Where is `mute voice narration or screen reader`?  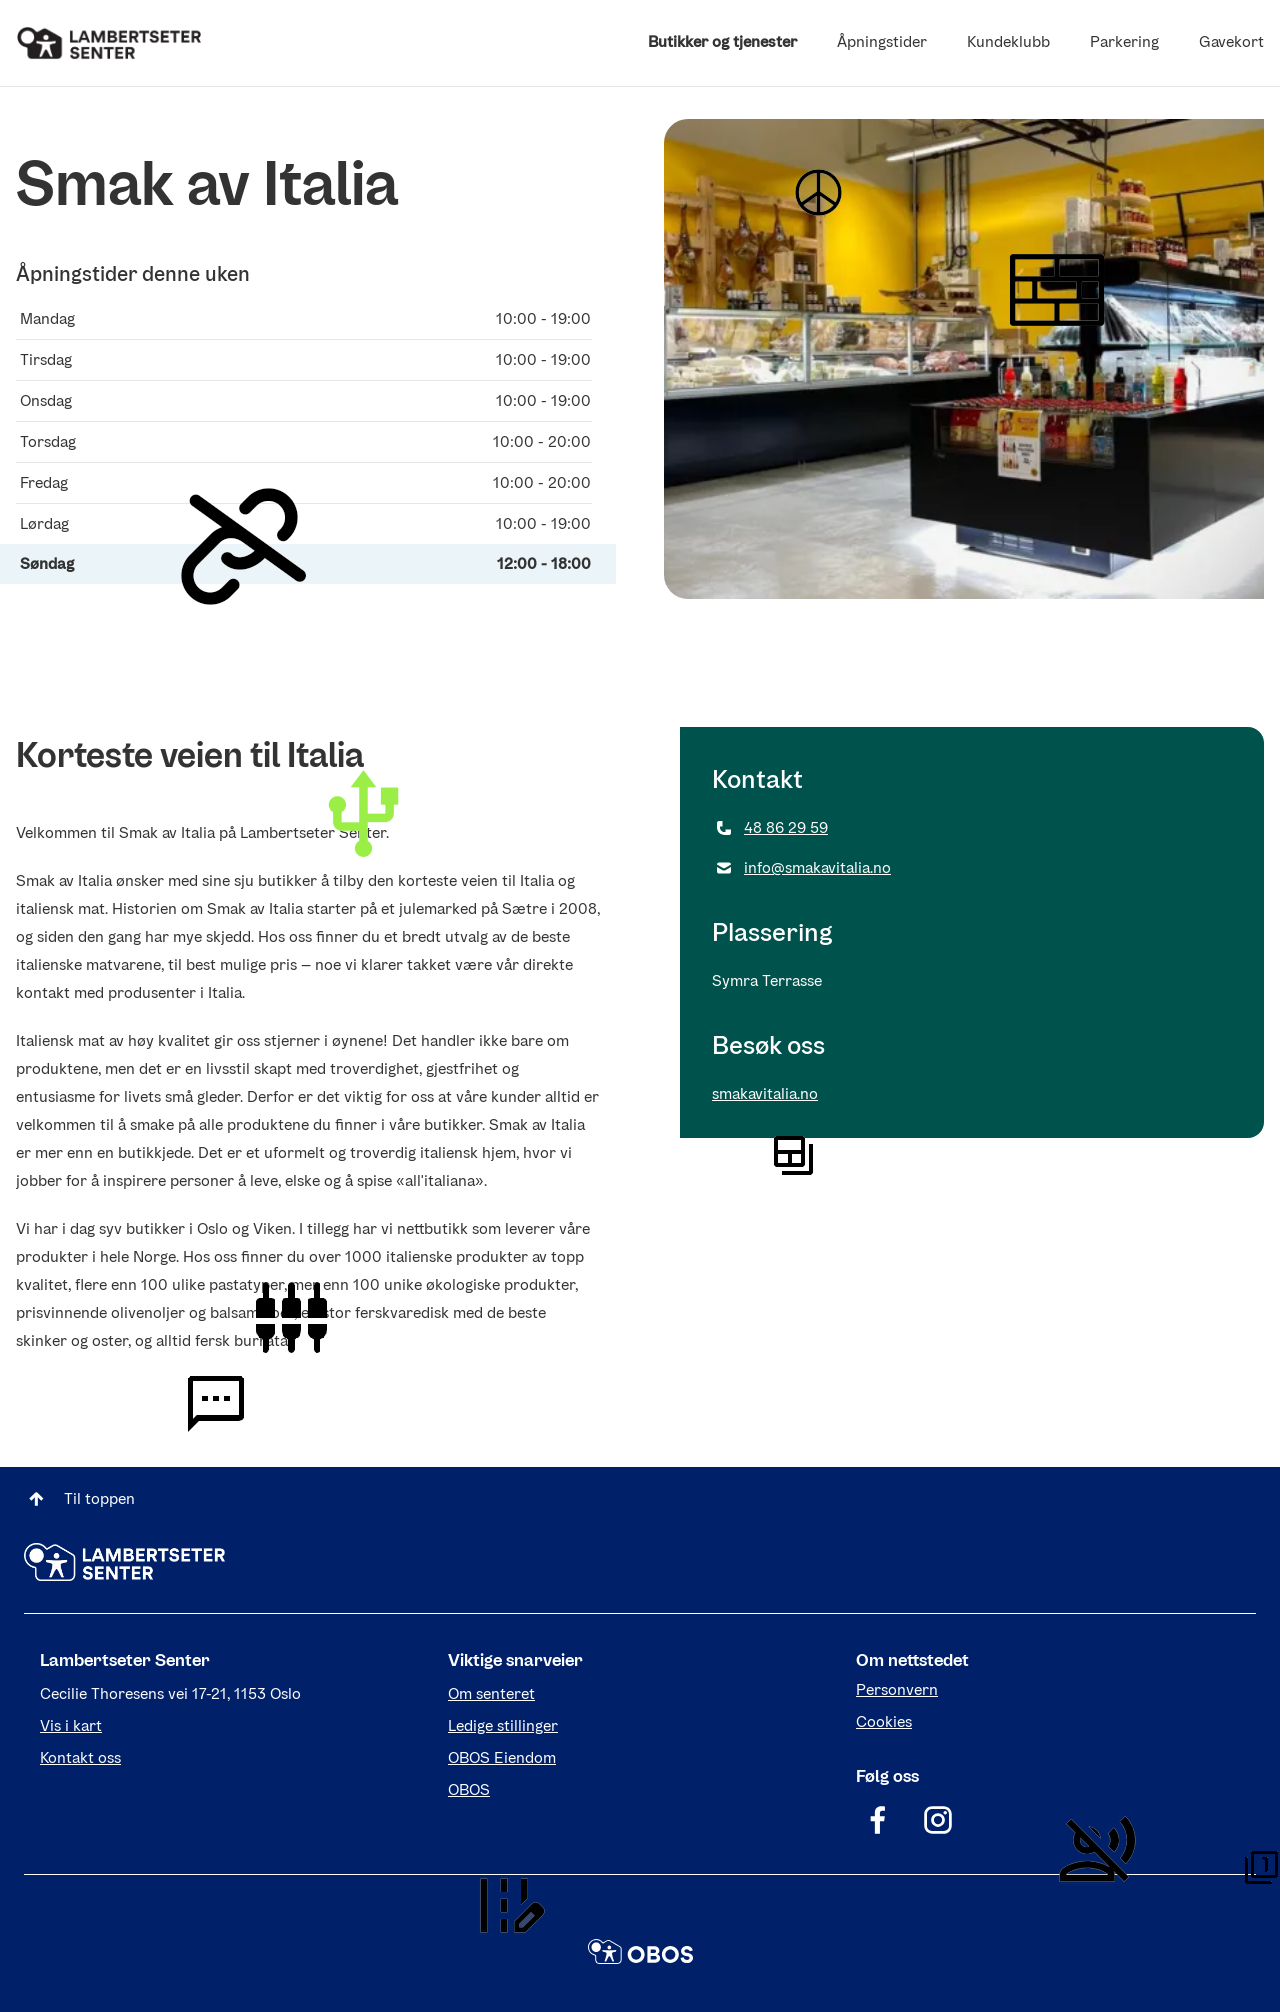
mute voice narration or screen reader is located at coordinates (1097, 1850).